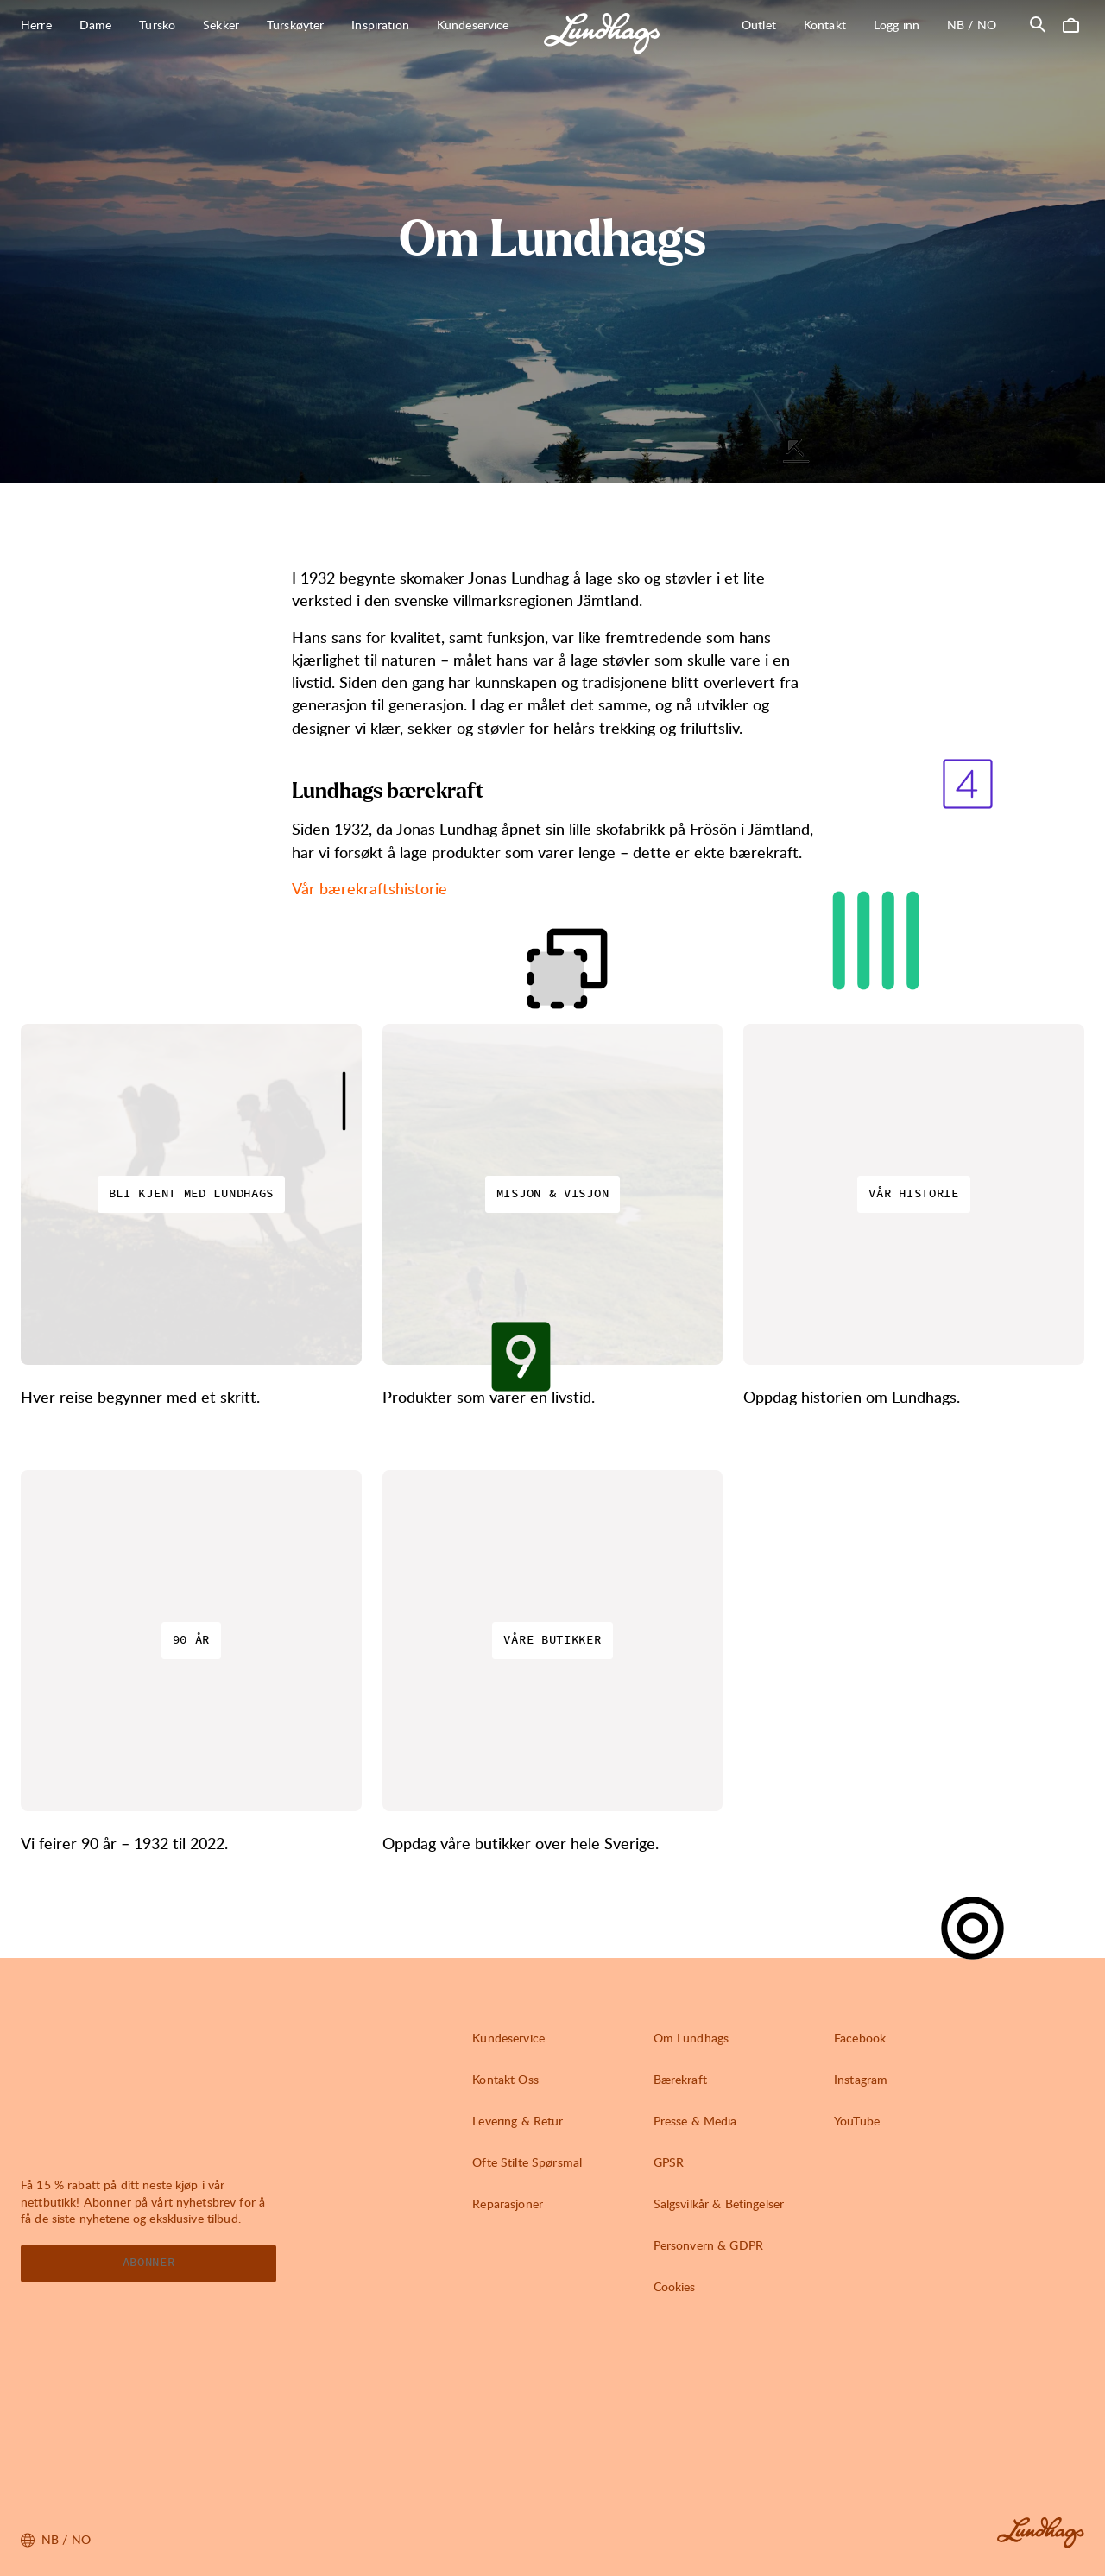 Image resolution: width=1105 pixels, height=2576 pixels. Describe the element at coordinates (968, 784) in the screenshot. I see `select option number four` at that location.